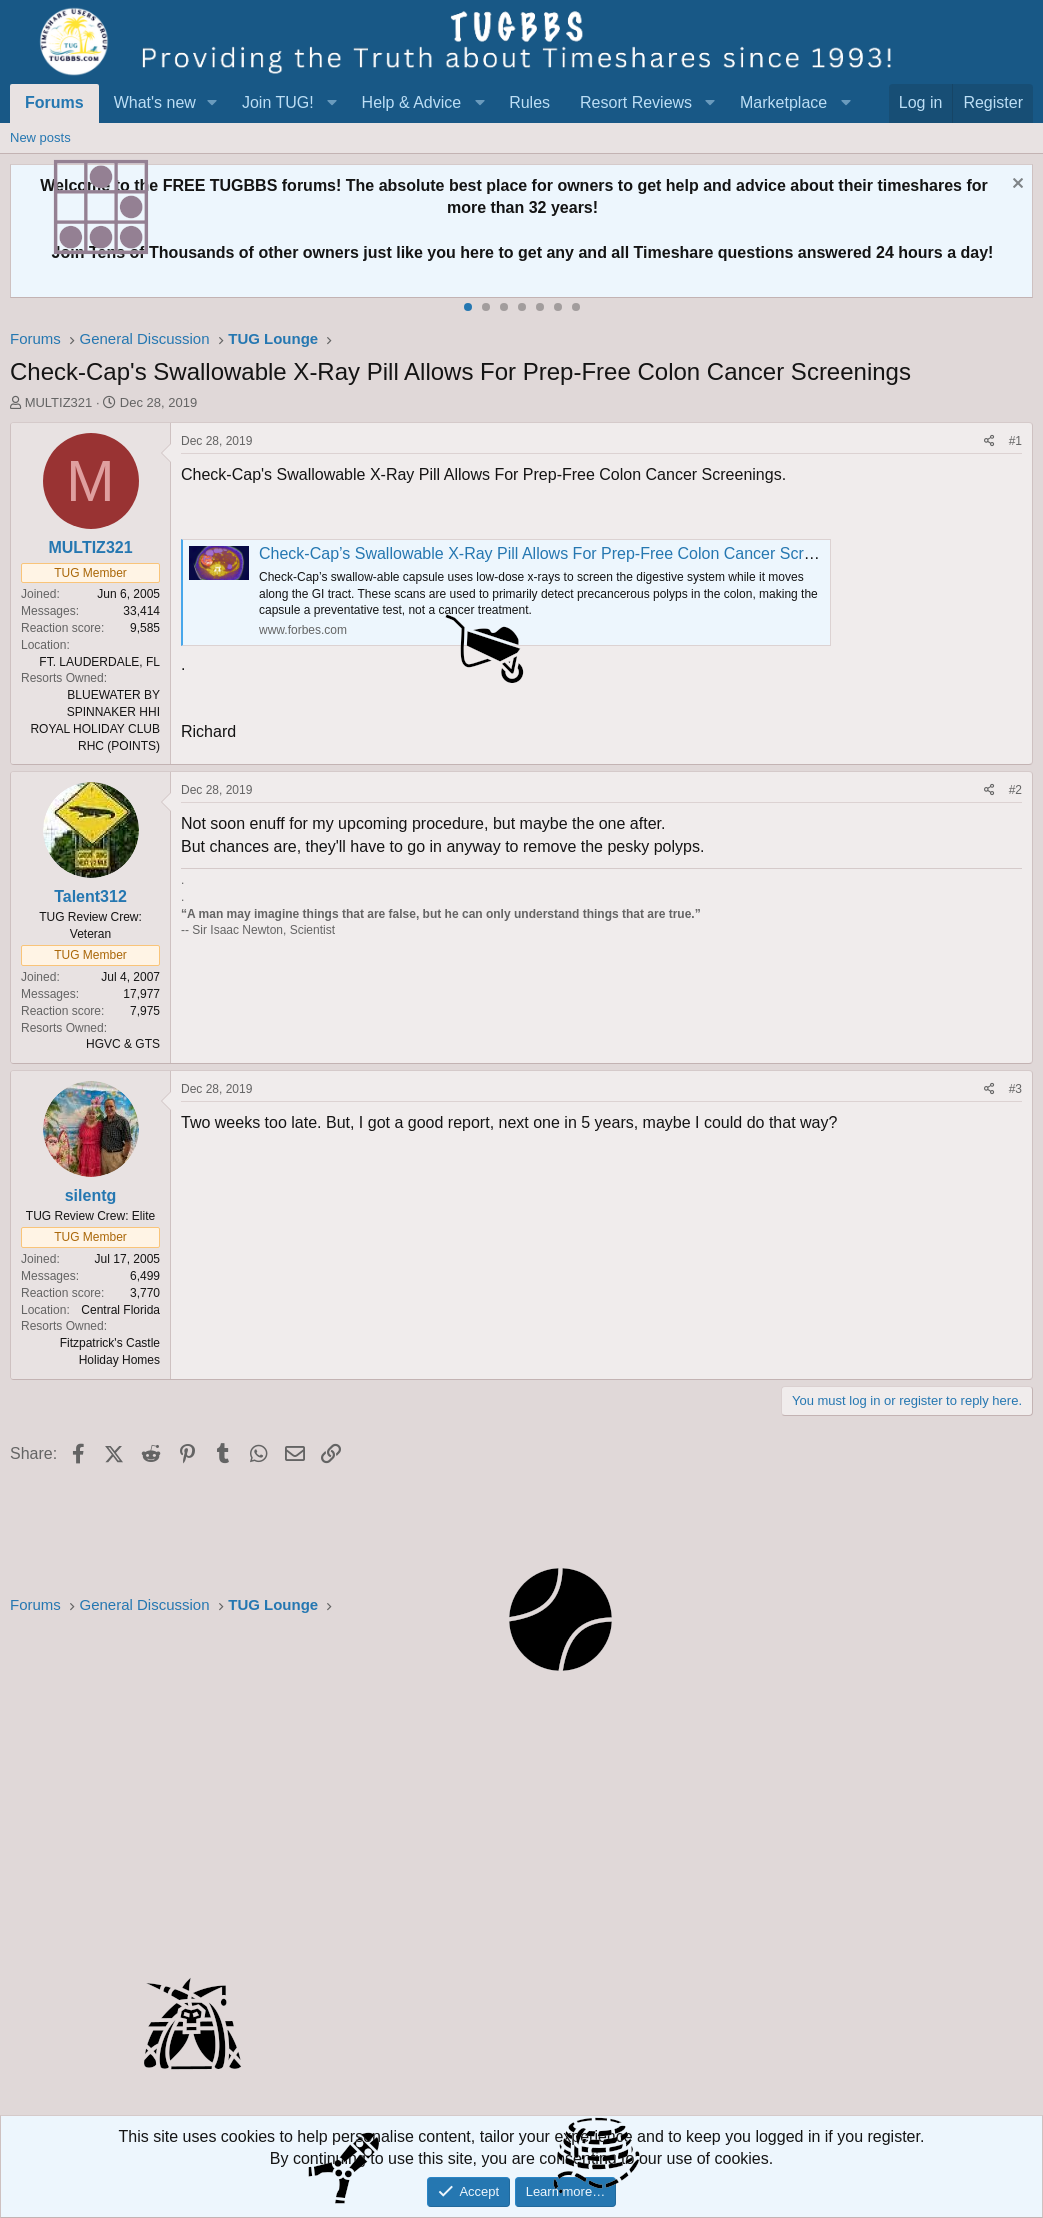  What do you see at coordinates (560, 1619) in the screenshot?
I see `access tennis or sports-related features` at bounding box center [560, 1619].